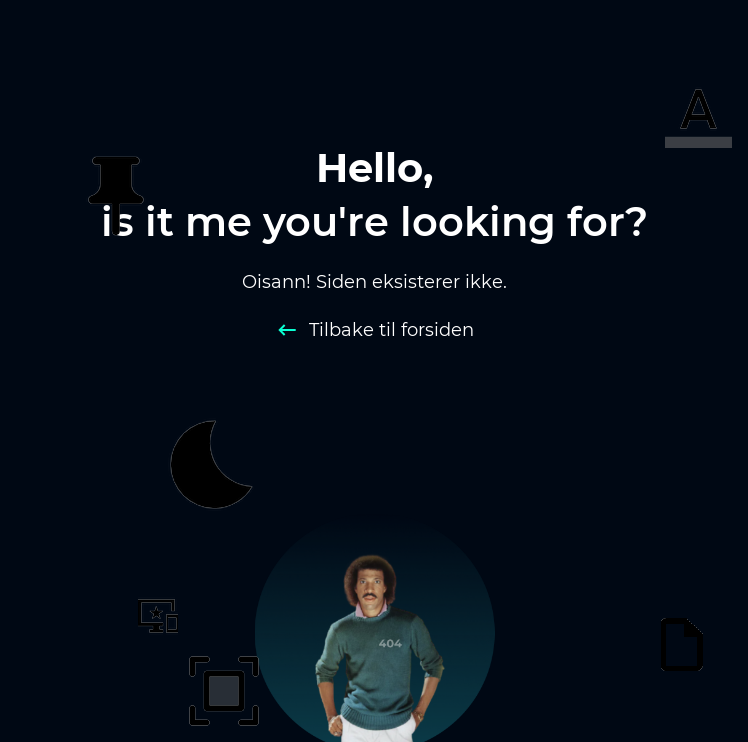 This screenshot has width=748, height=742. I want to click on view important or priority devices, so click(158, 616).